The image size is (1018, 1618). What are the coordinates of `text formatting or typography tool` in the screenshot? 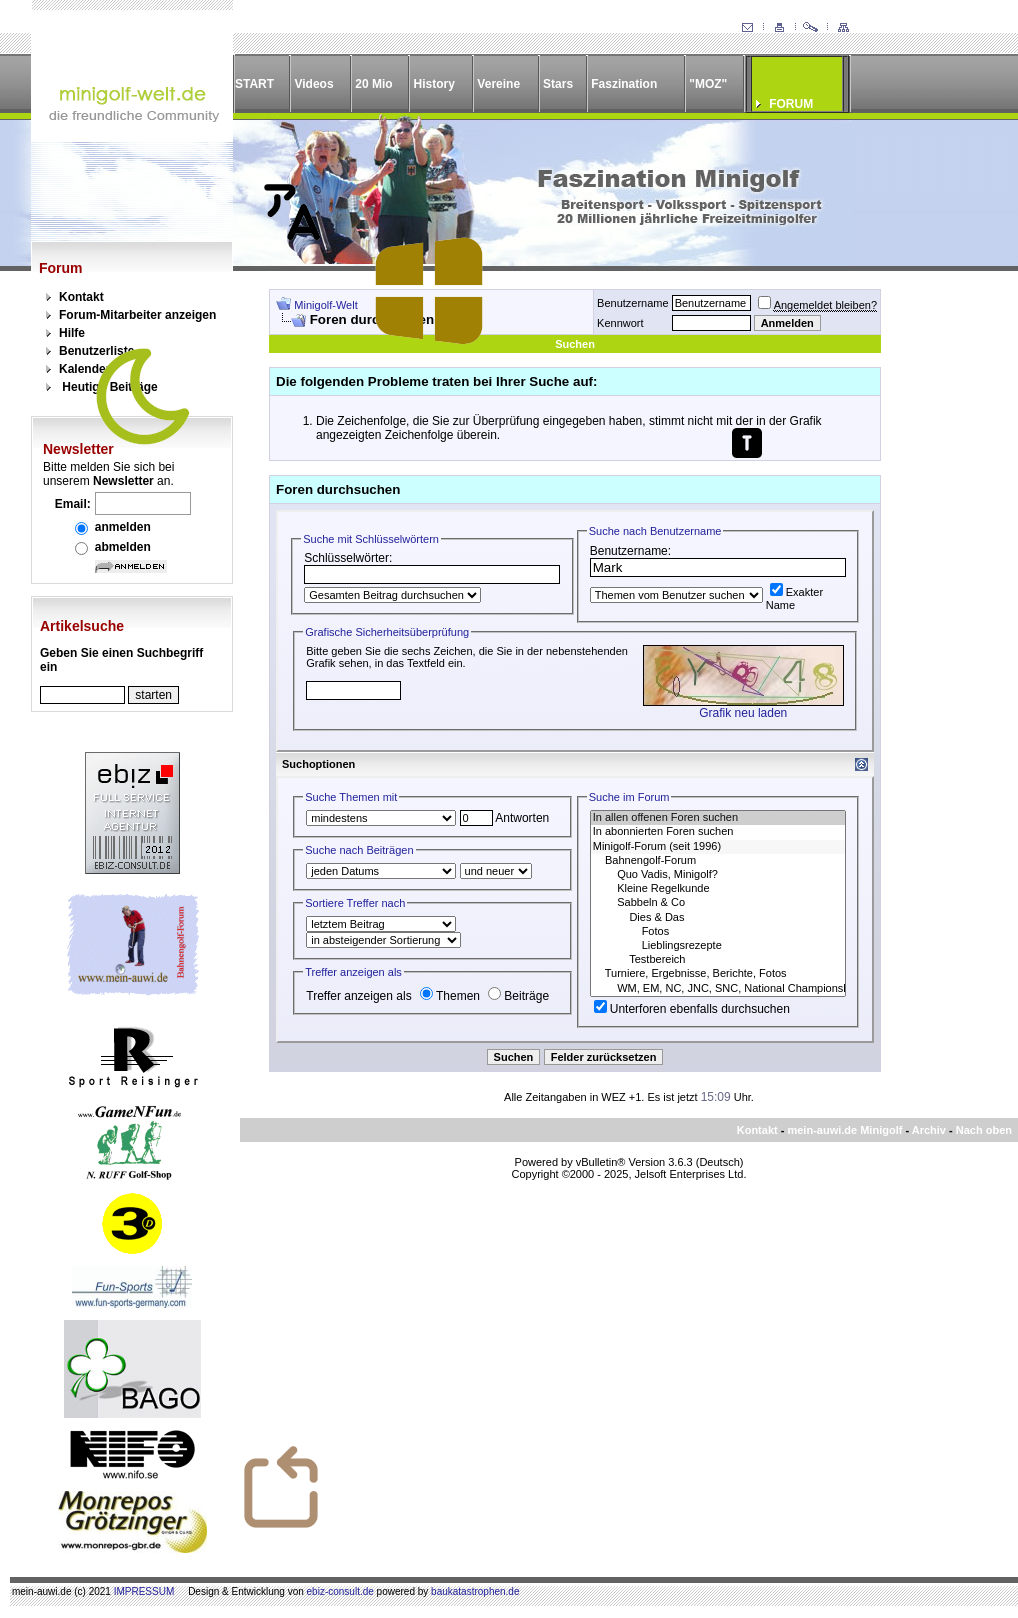 It's located at (747, 443).